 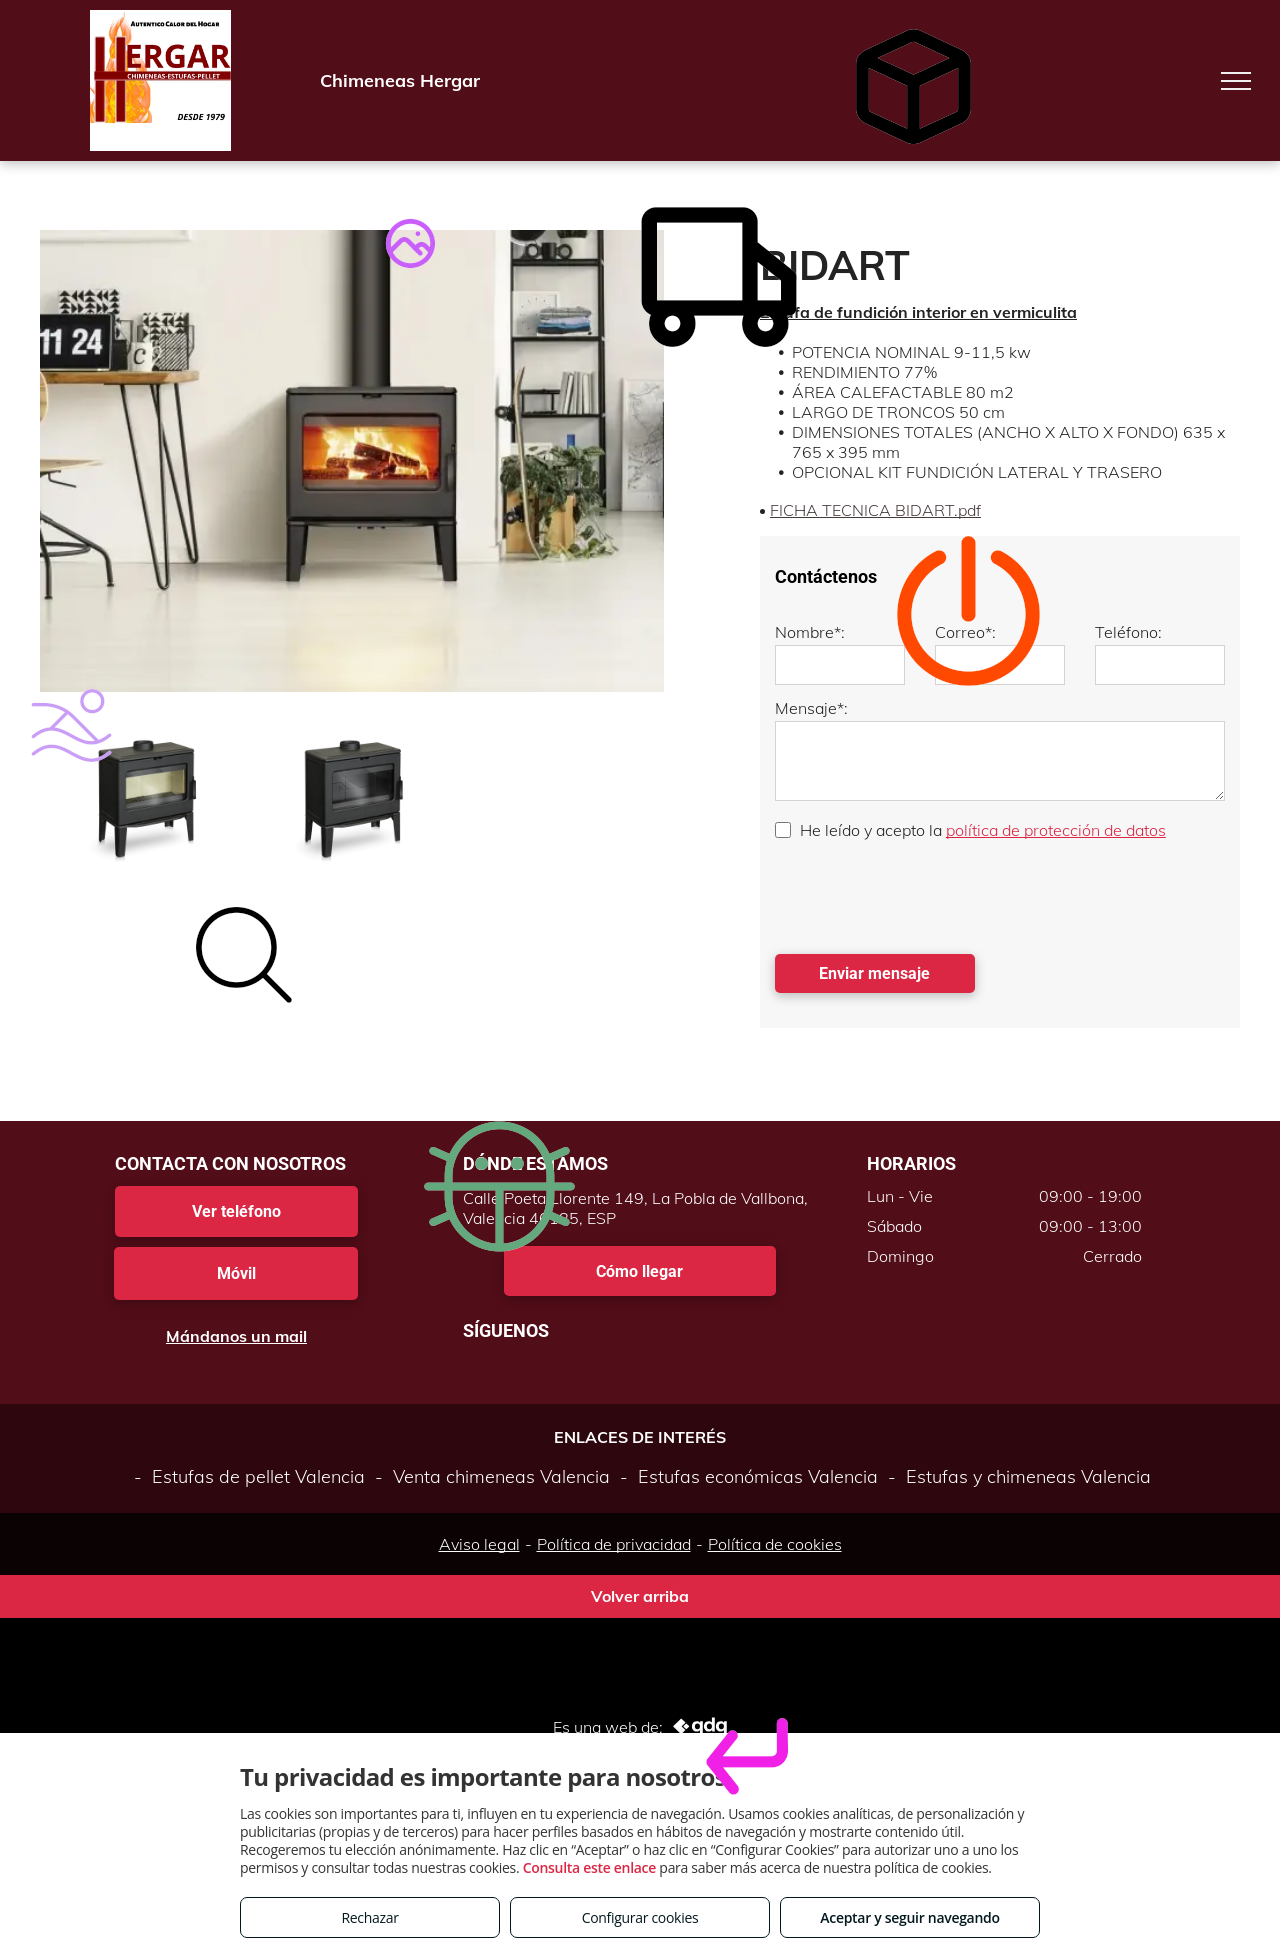 I want to click on report a bug or issue, so click(x=499, y=1186).